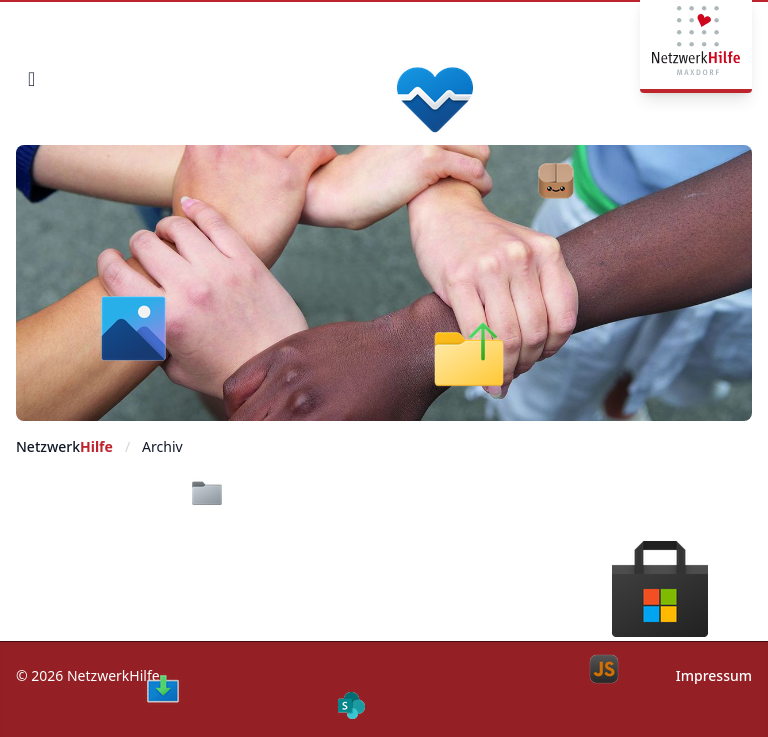 The height and width of the screenshot is (737, 768). What do you see at coordinates (163, 689) in the screenshot?
I see `download or install a software package` at bounding box center [163, 689].